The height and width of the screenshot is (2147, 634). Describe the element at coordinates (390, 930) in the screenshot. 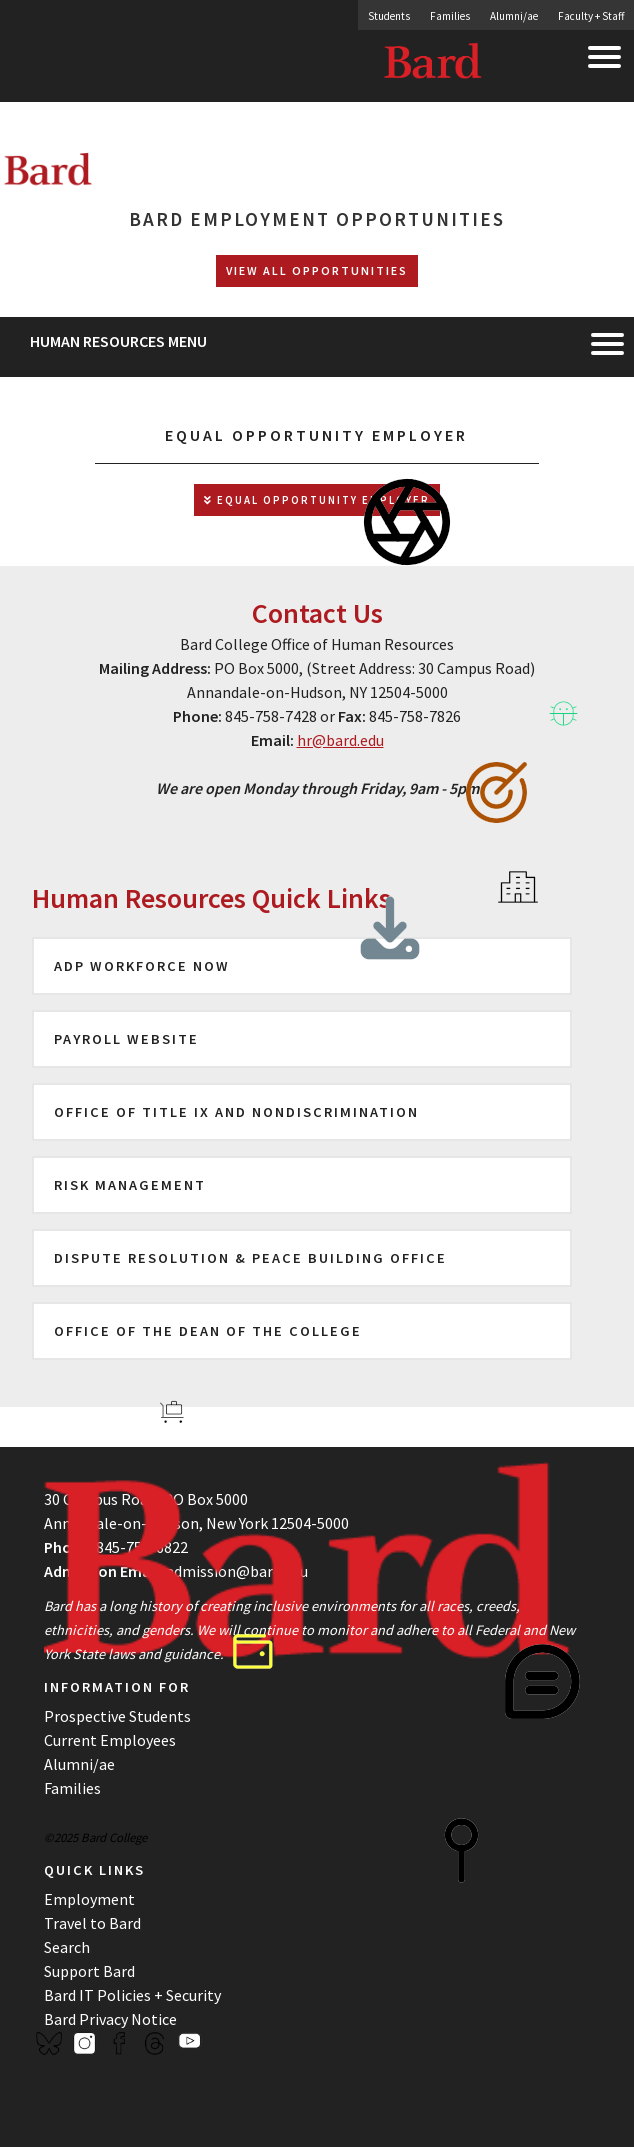

I see `download a file to your device` at that location.